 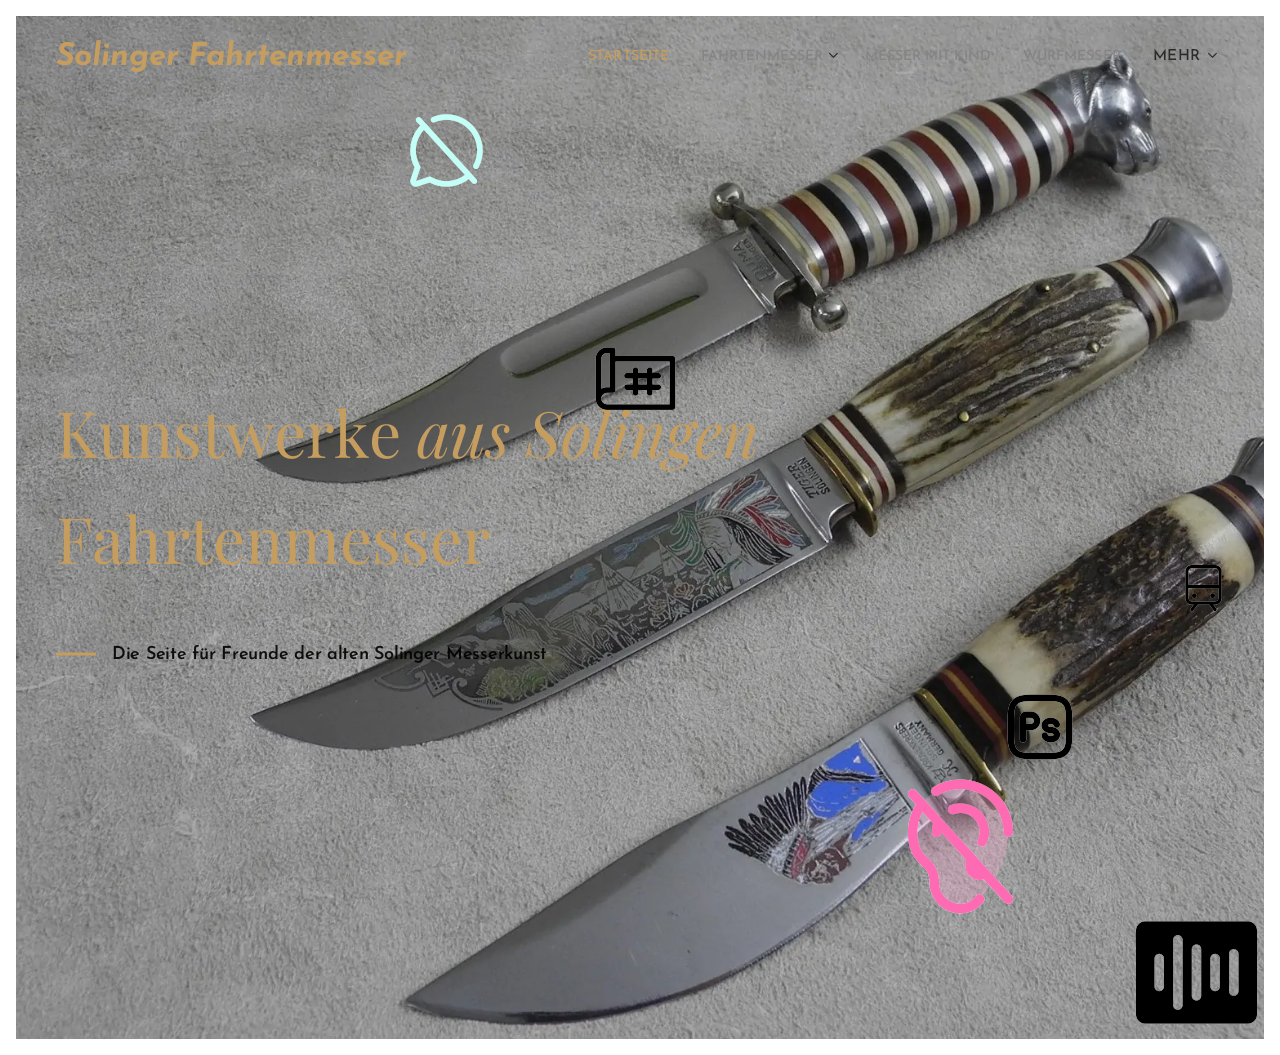 I want to click on mute audio or disable sound, so click(x=960, y=846).